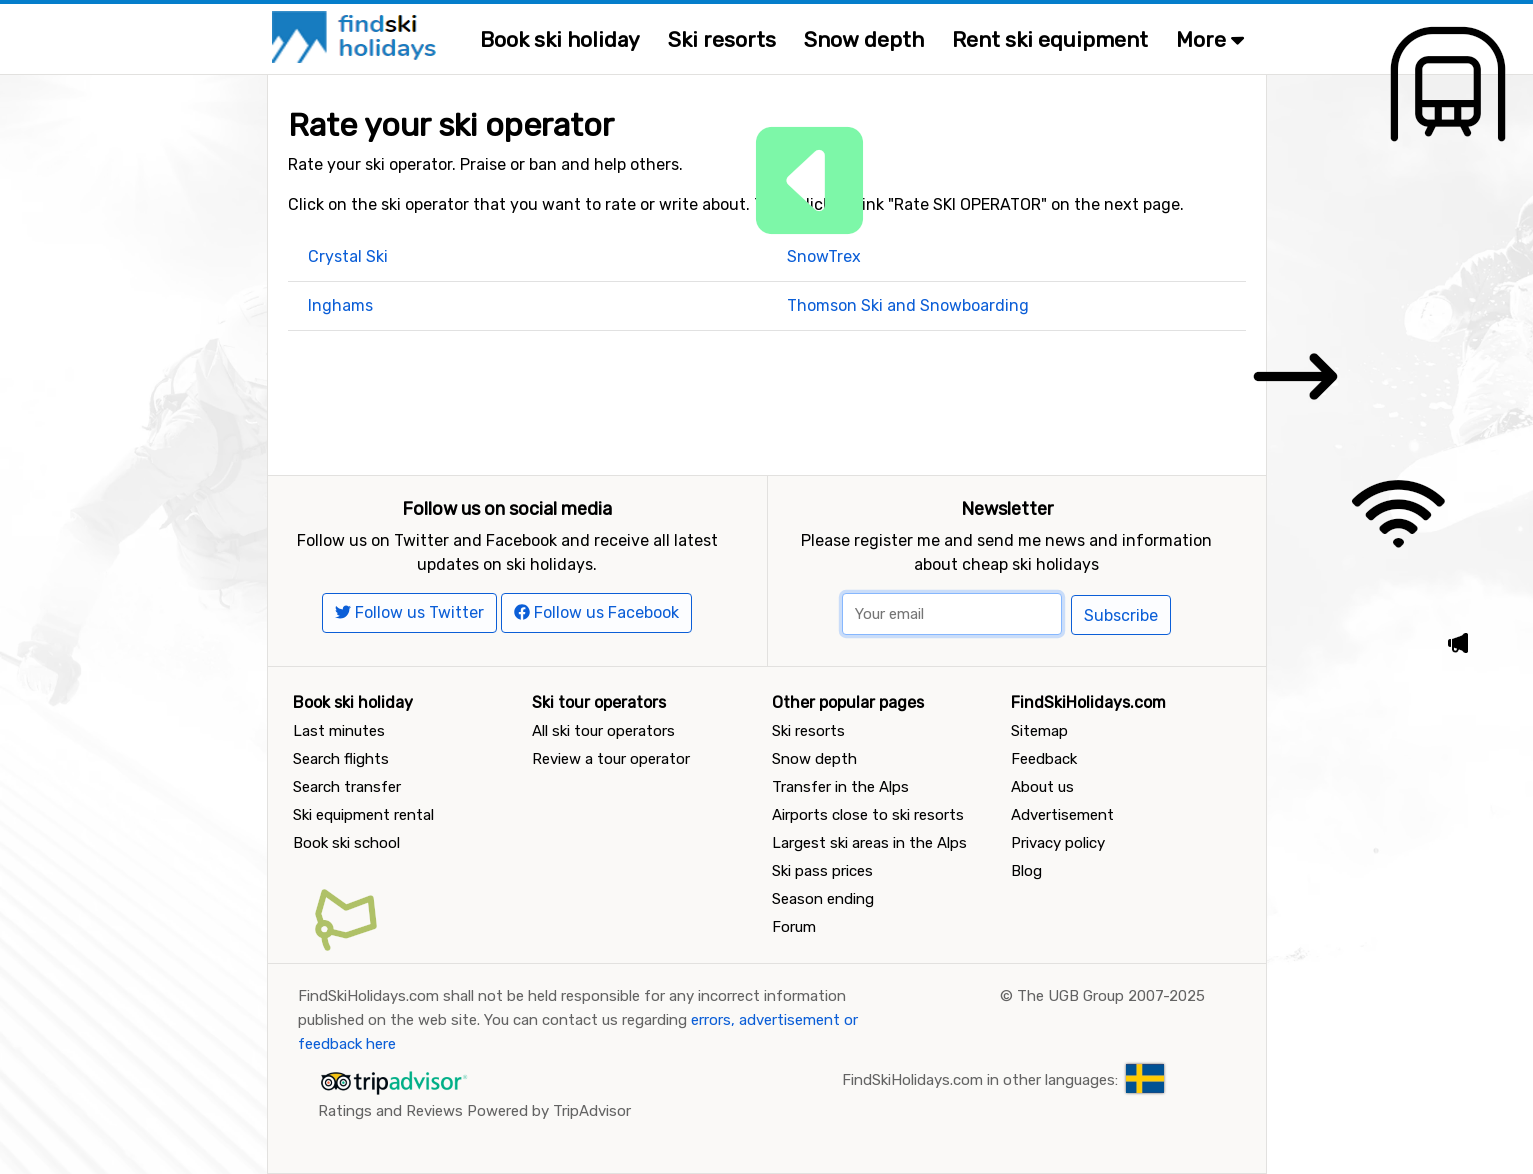 The height and width of the screenshot is (1174, 1533). What do you see at coordinates (346, 920) in the screenshot?
I see `select a custom polygonal area` at bounding box center [346, 920].